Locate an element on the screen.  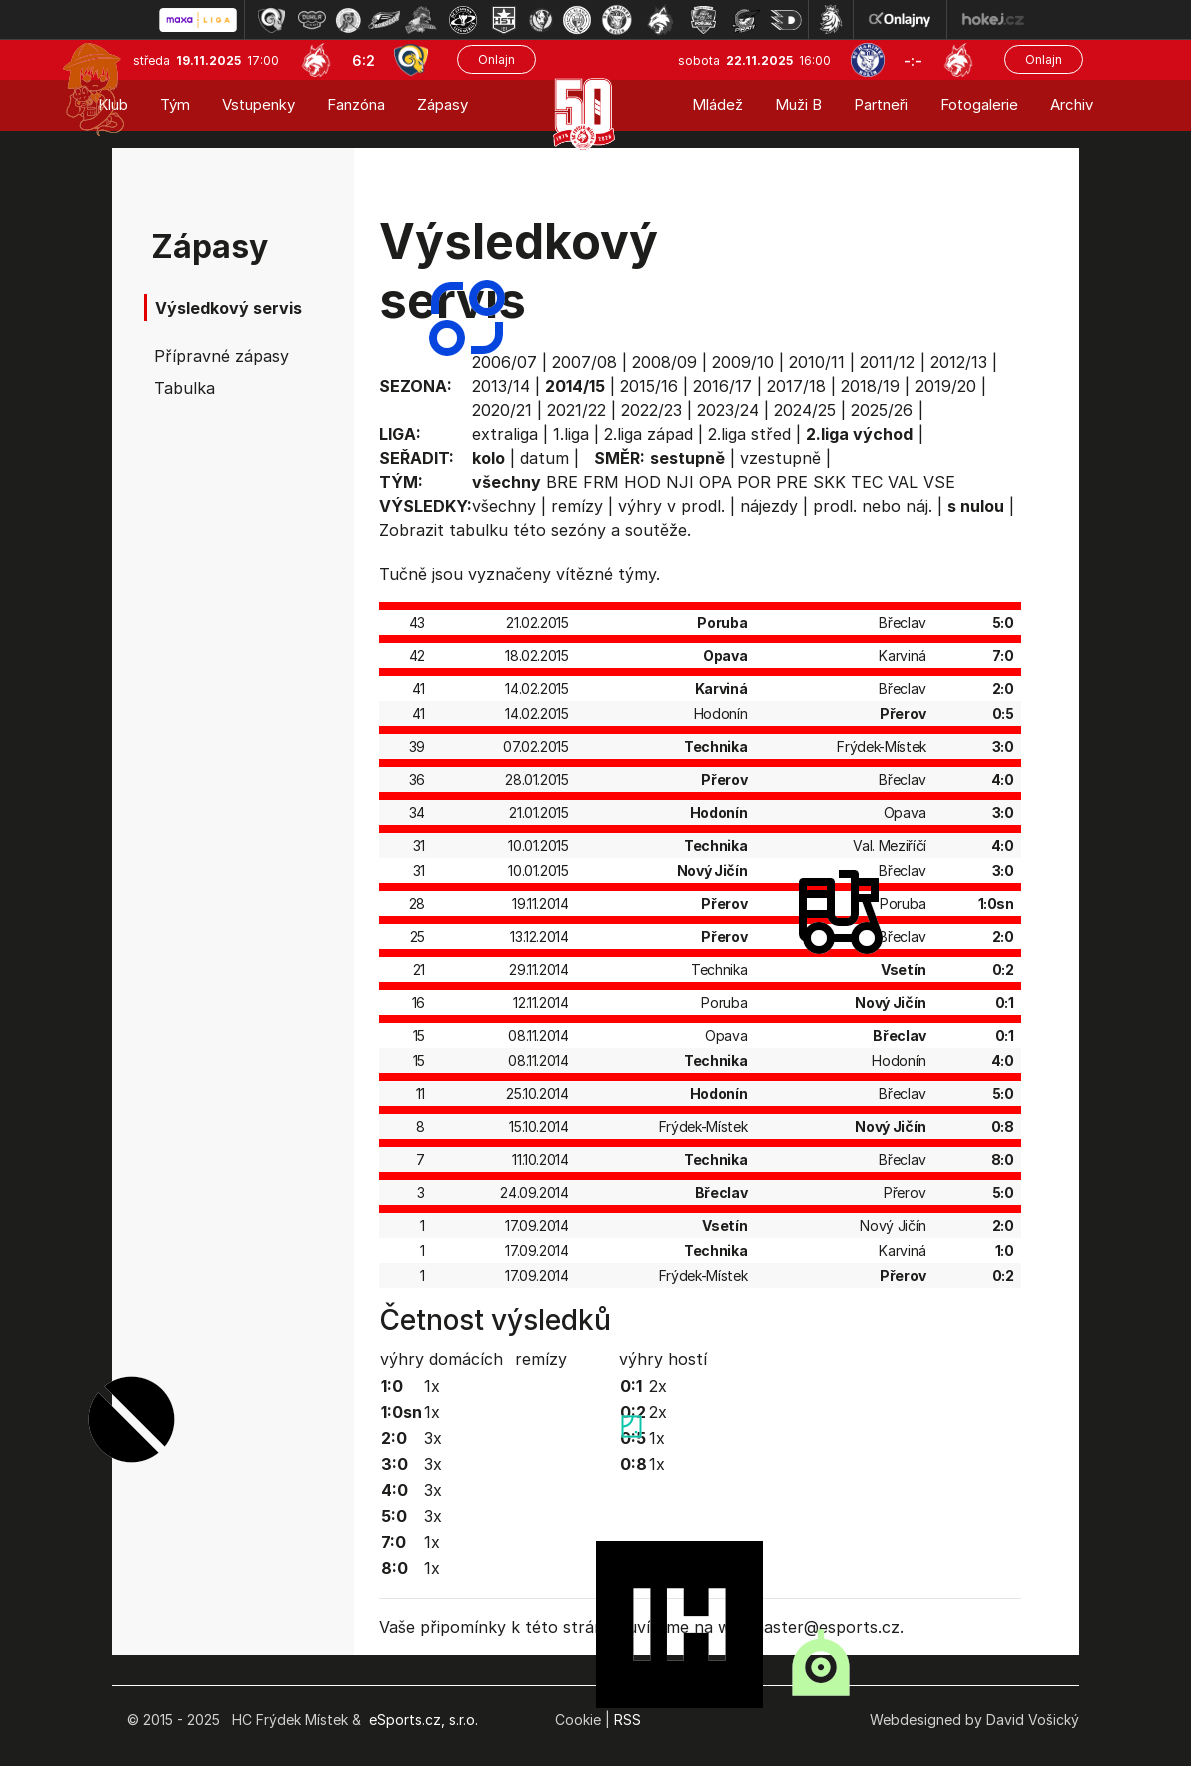
order food delivery is located at coordinates (839, 914).